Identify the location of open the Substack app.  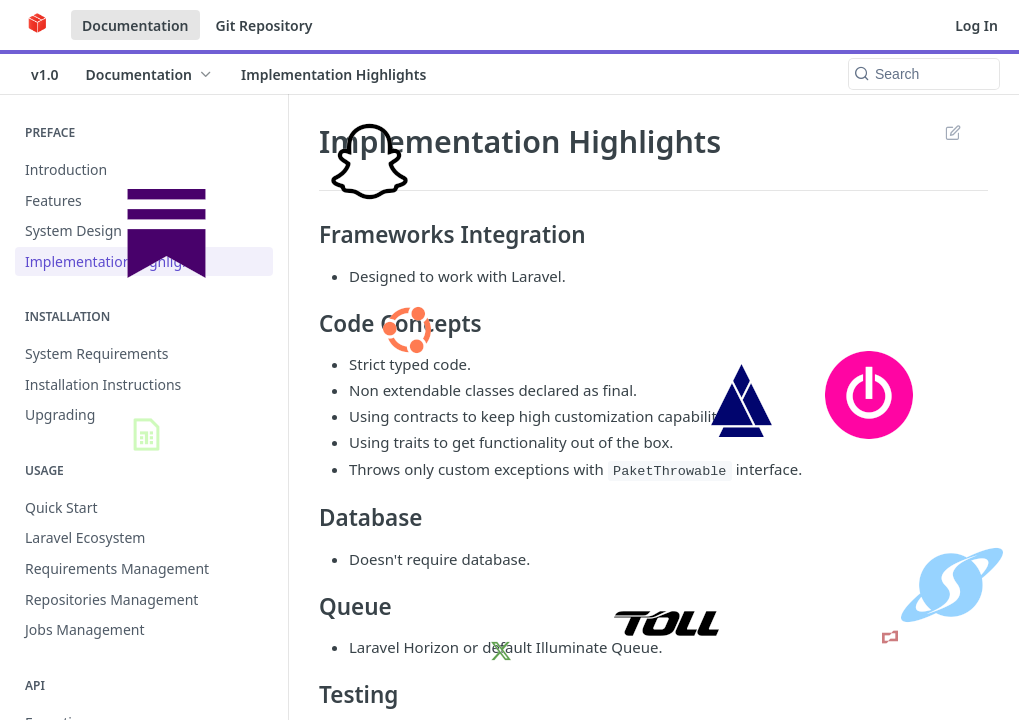
(166, 233).